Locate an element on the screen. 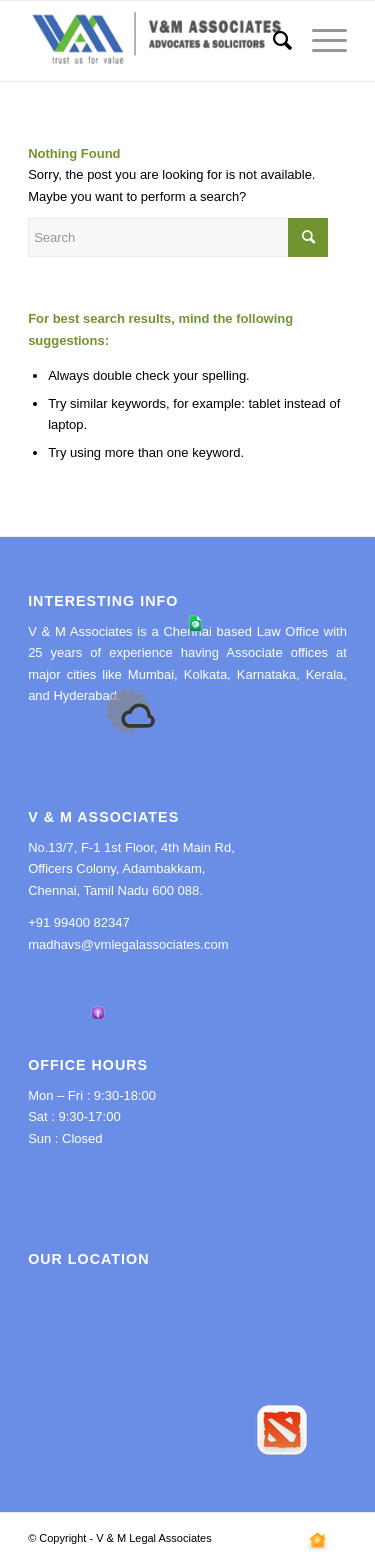 The height and width of the screenshot is (1564, 375). launch Dota 2 game is located at coordinates (282, 1430).